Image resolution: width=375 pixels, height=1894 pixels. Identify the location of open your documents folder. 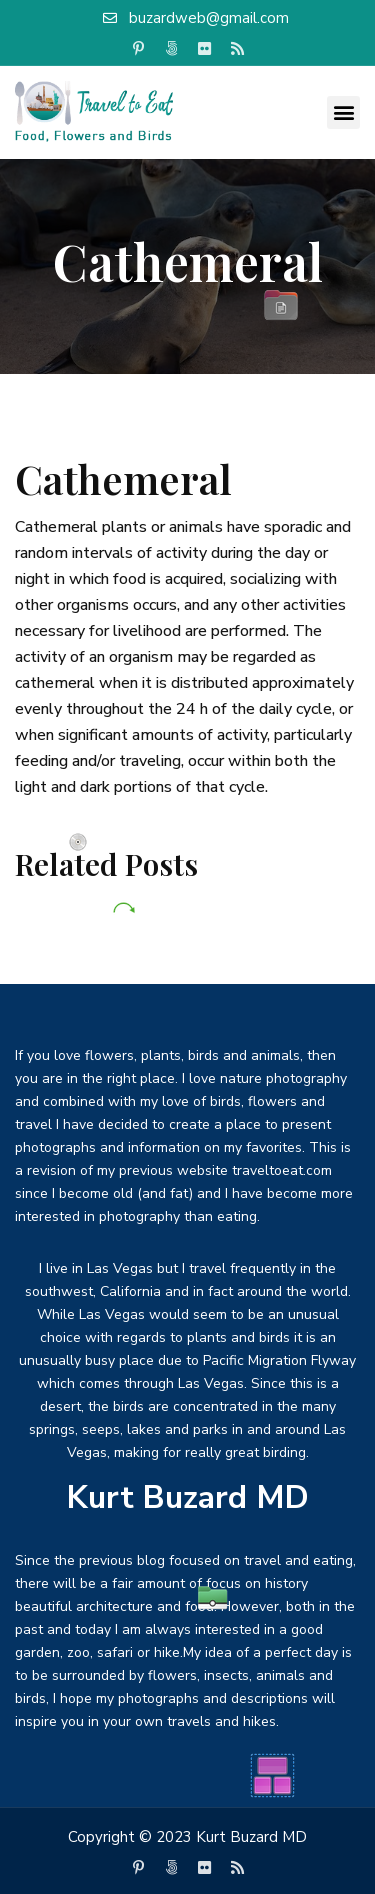
(281, 305).